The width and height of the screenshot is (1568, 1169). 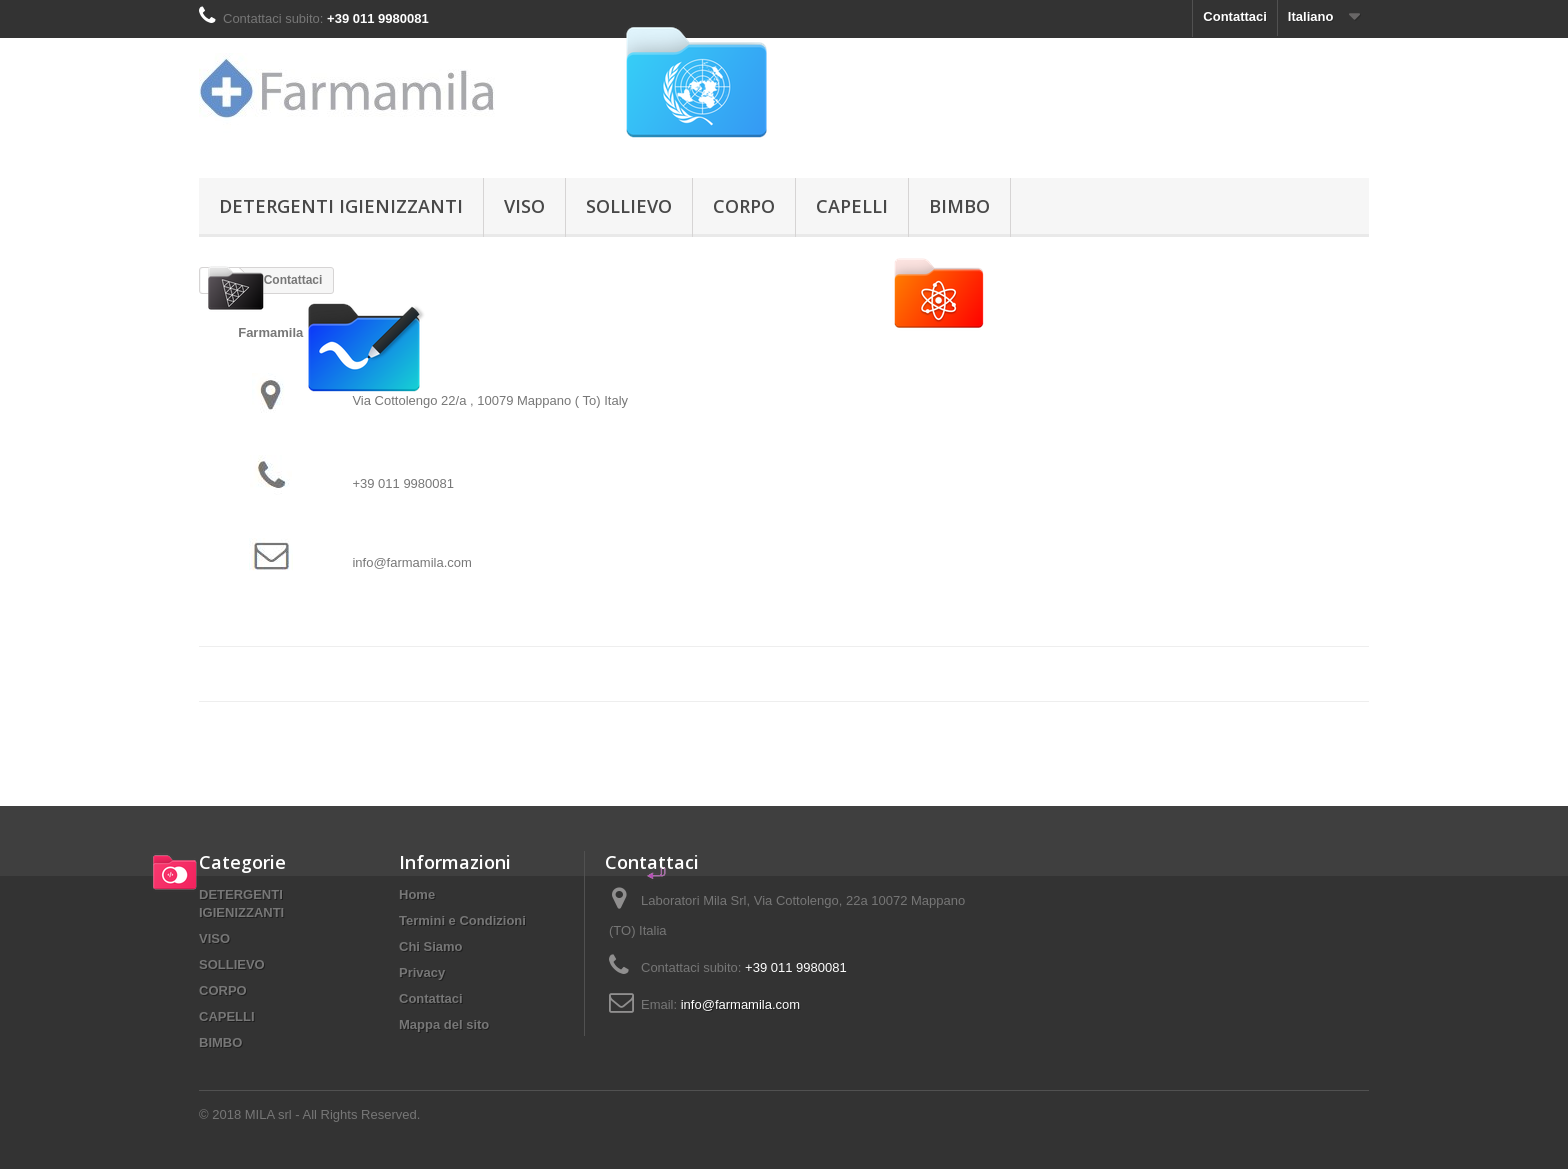 What do you see at coordinates (174, 873) in the screenshot?
I see `open appwrite project folder` at bounding box center [174, 873].